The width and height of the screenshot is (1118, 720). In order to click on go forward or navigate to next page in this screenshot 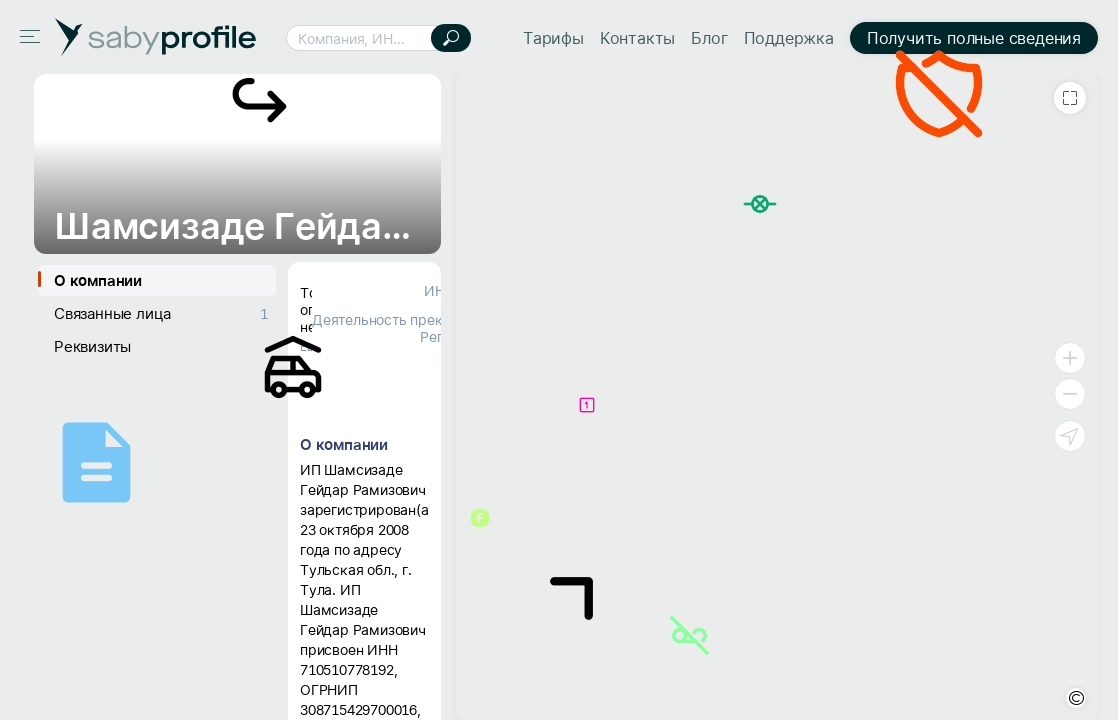, I will do `click(261, 97)`.